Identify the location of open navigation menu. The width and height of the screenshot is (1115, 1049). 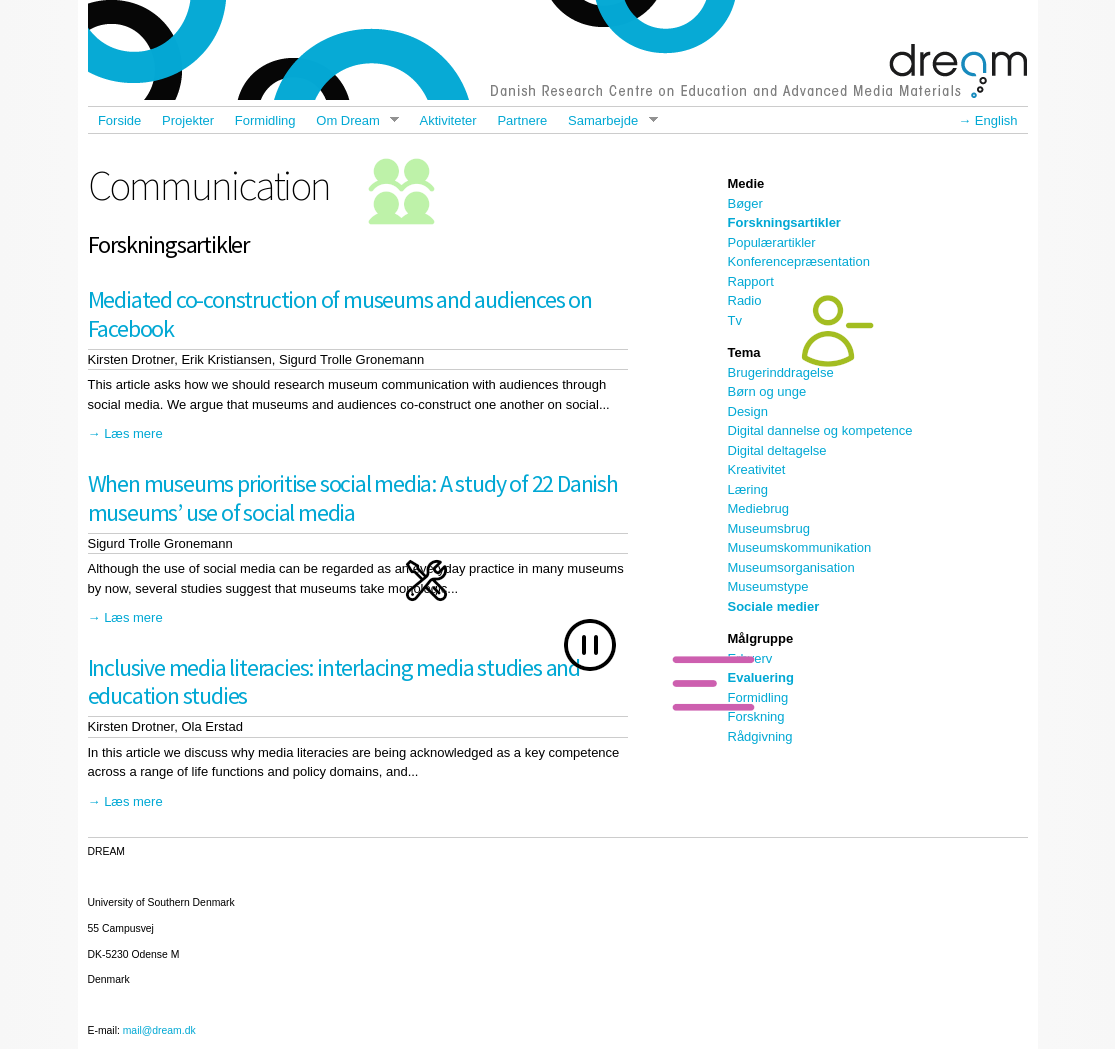
(713, 683).